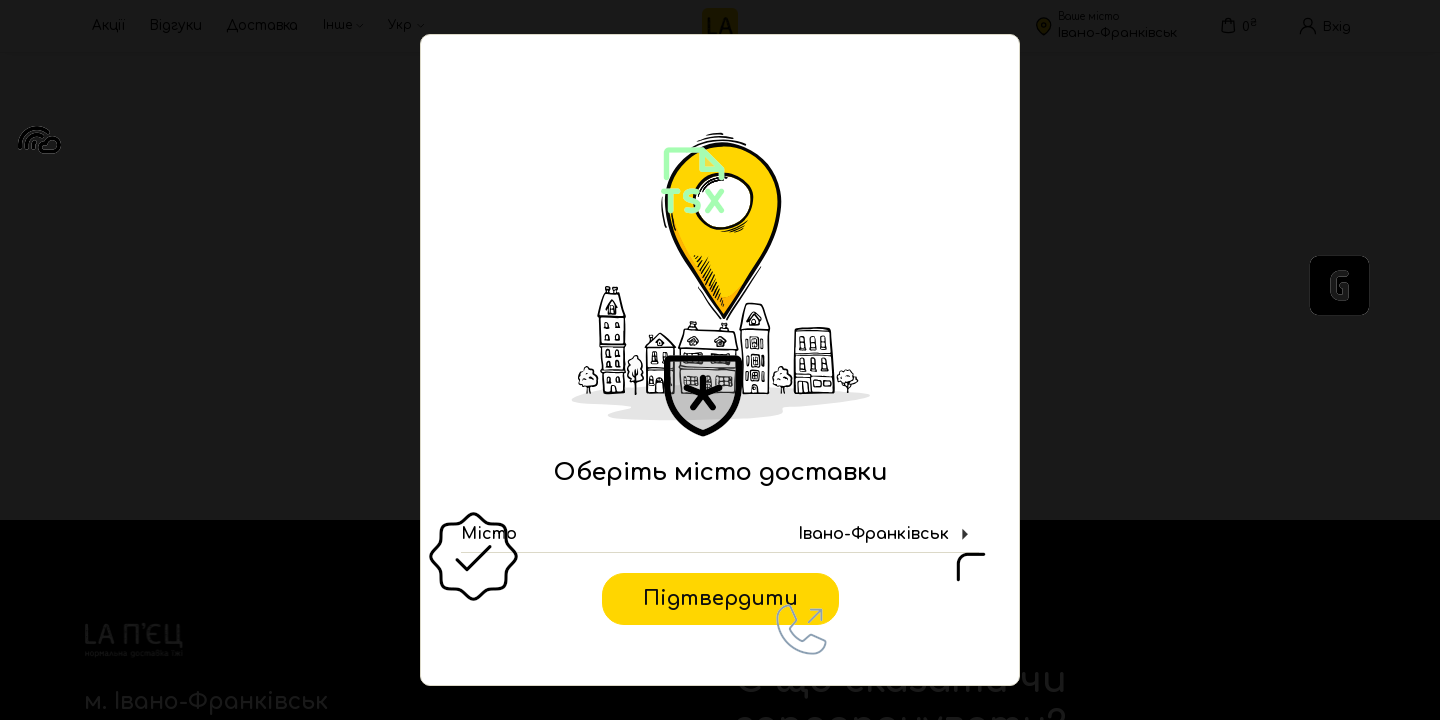 The width and height of the screenshot is (1440, 720). I want to click on apply rounded corners to a selected element, so click(971, 567).